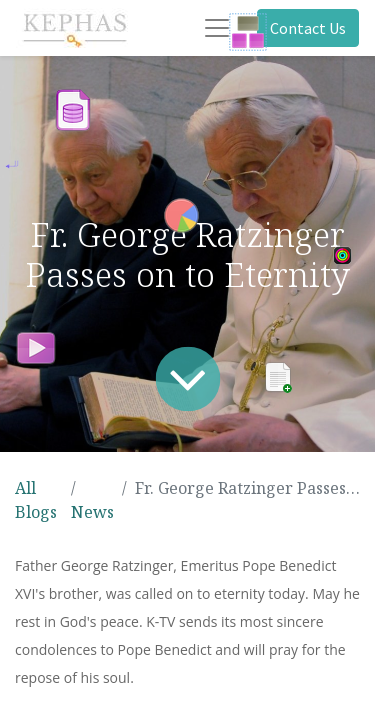 This screenshot has width=375, height=720. Describe the element at coordinates (342, 255) in the screenshot. I see `open the fitness app` at that location.